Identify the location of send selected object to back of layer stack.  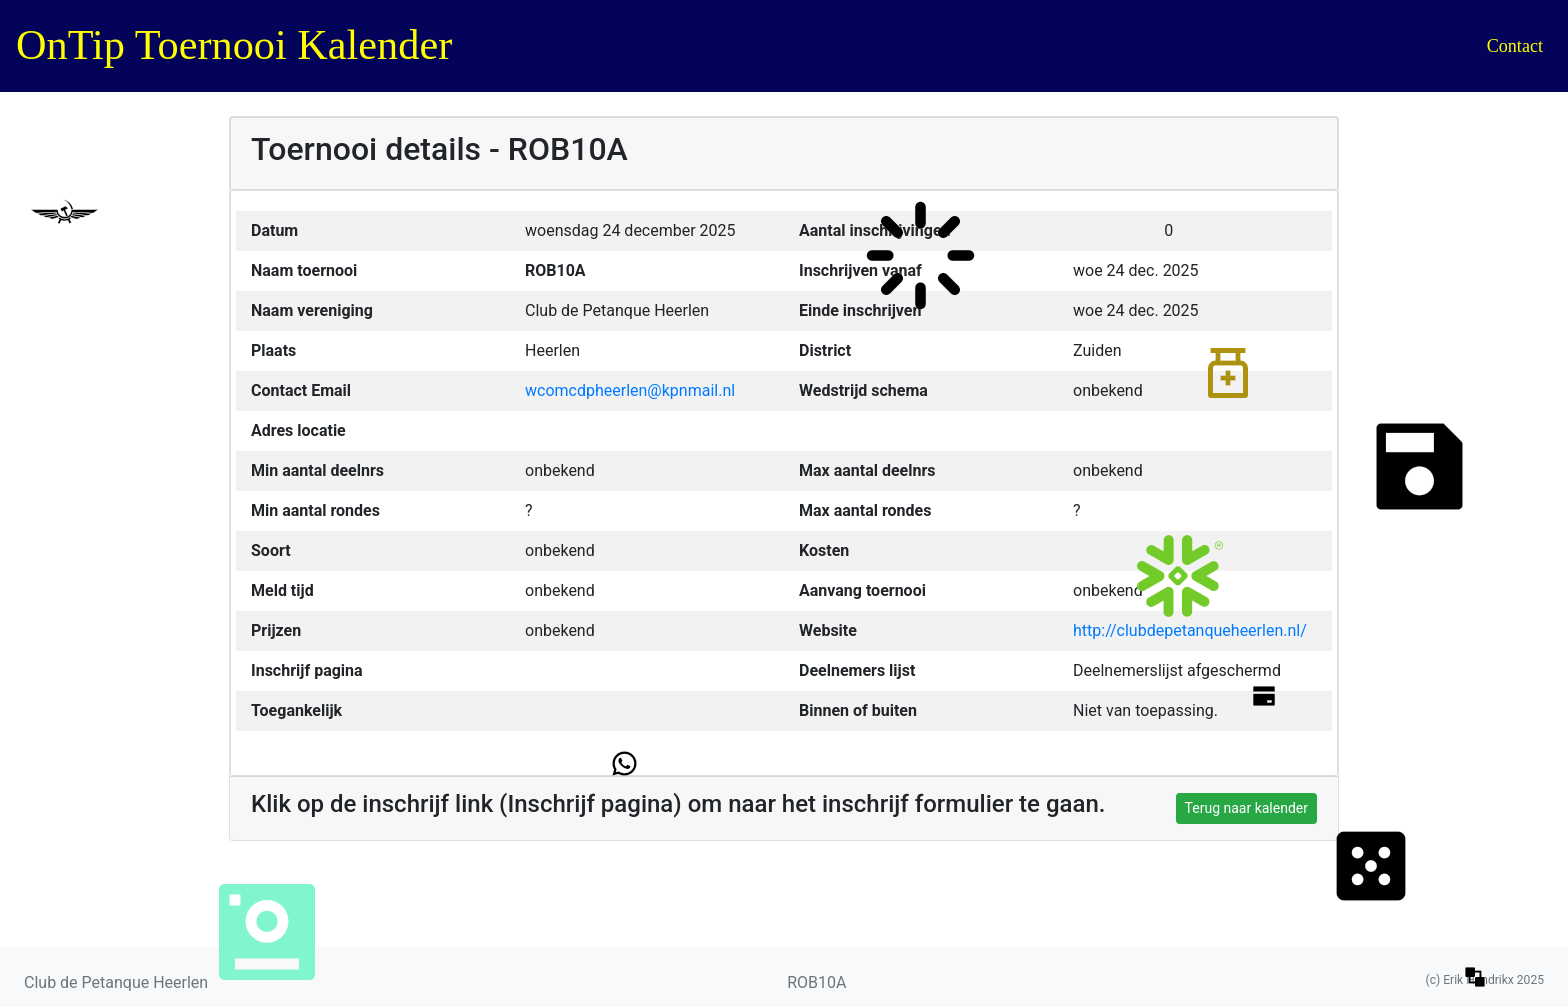
(1475, 977).